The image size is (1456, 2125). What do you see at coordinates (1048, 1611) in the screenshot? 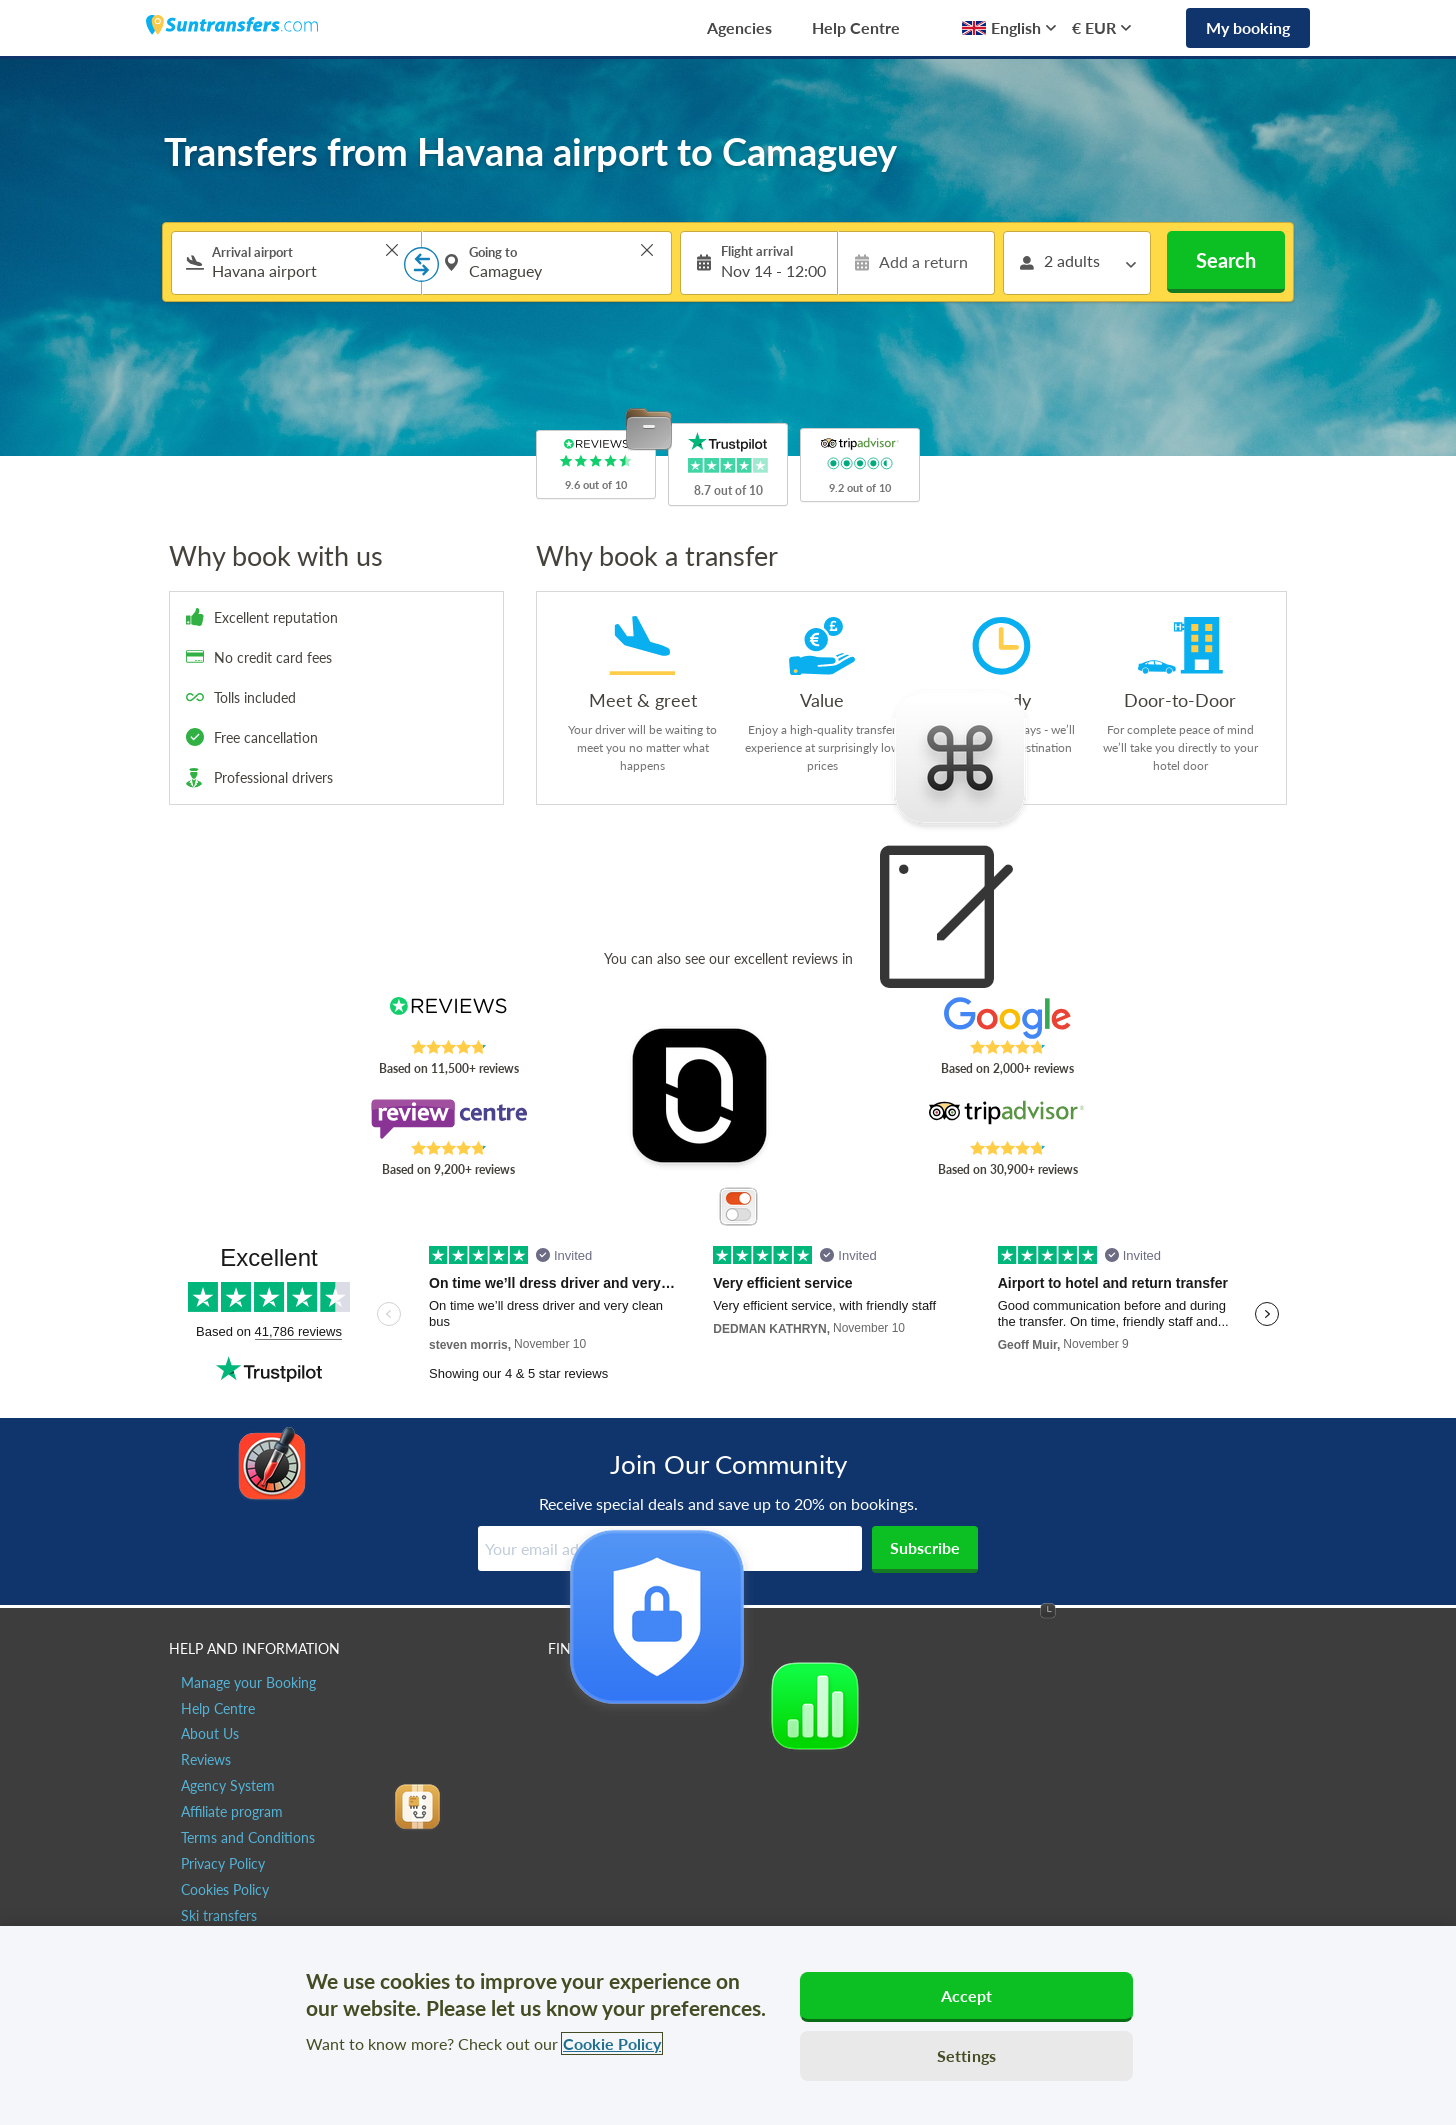
I see `open date and time settings` at bounding box center [1048, 1611].